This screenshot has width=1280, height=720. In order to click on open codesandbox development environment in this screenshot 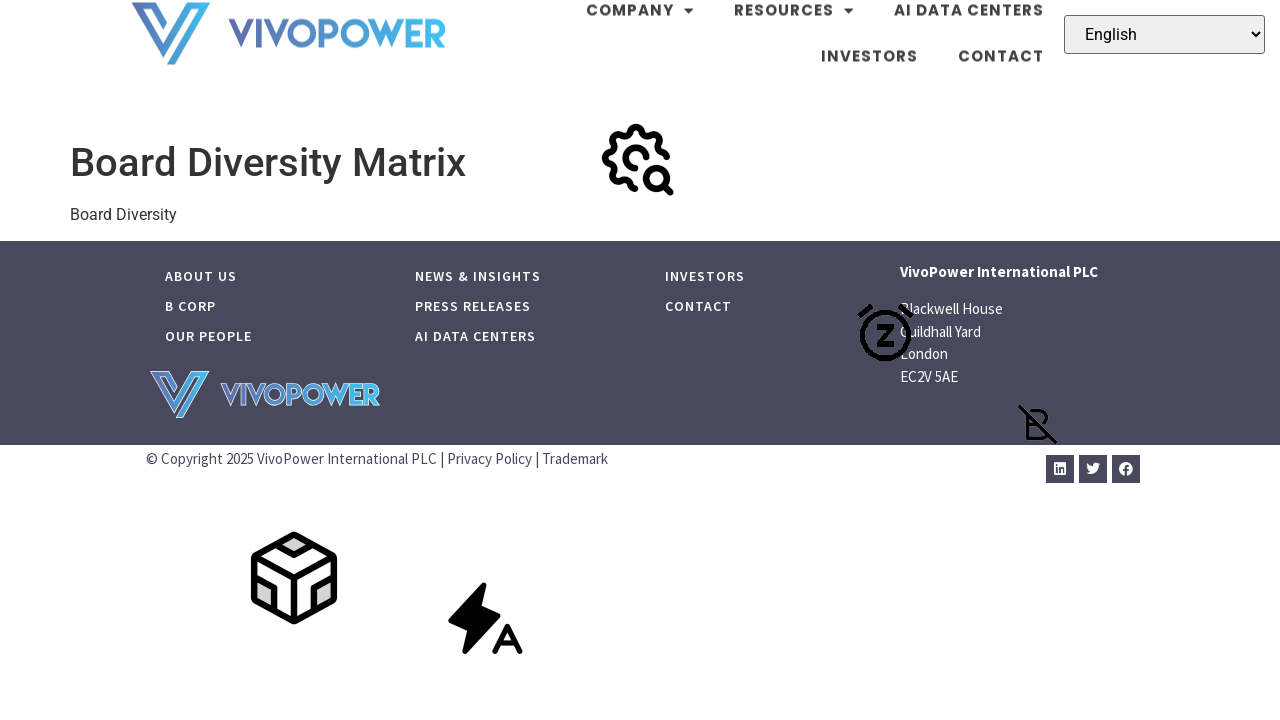, I will do `click(294, 578)`.